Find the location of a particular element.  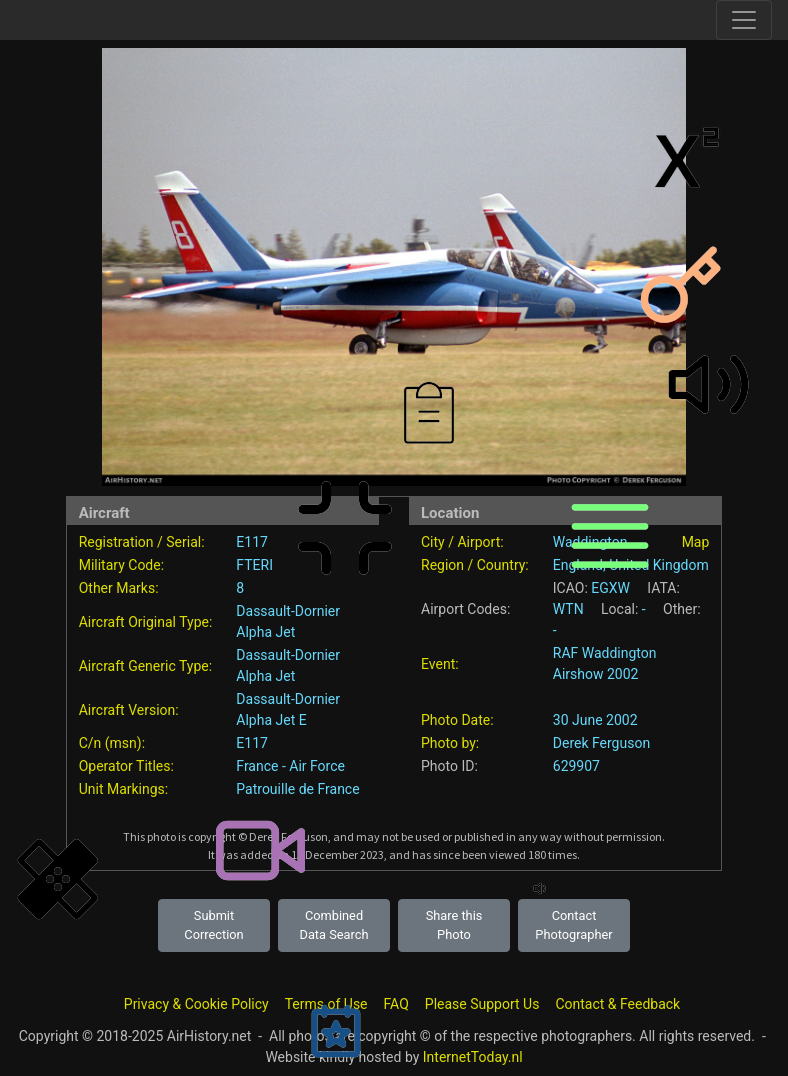

view favorite or starred events is located at coordinates (336, 1033).